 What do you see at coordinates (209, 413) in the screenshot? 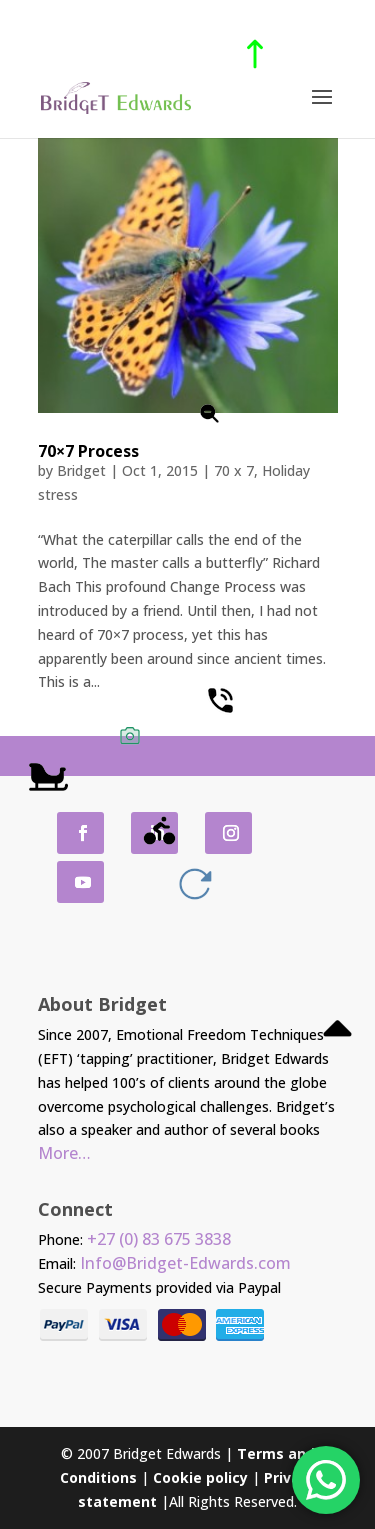
I see `zoom out` at bounding box center [209, 413].